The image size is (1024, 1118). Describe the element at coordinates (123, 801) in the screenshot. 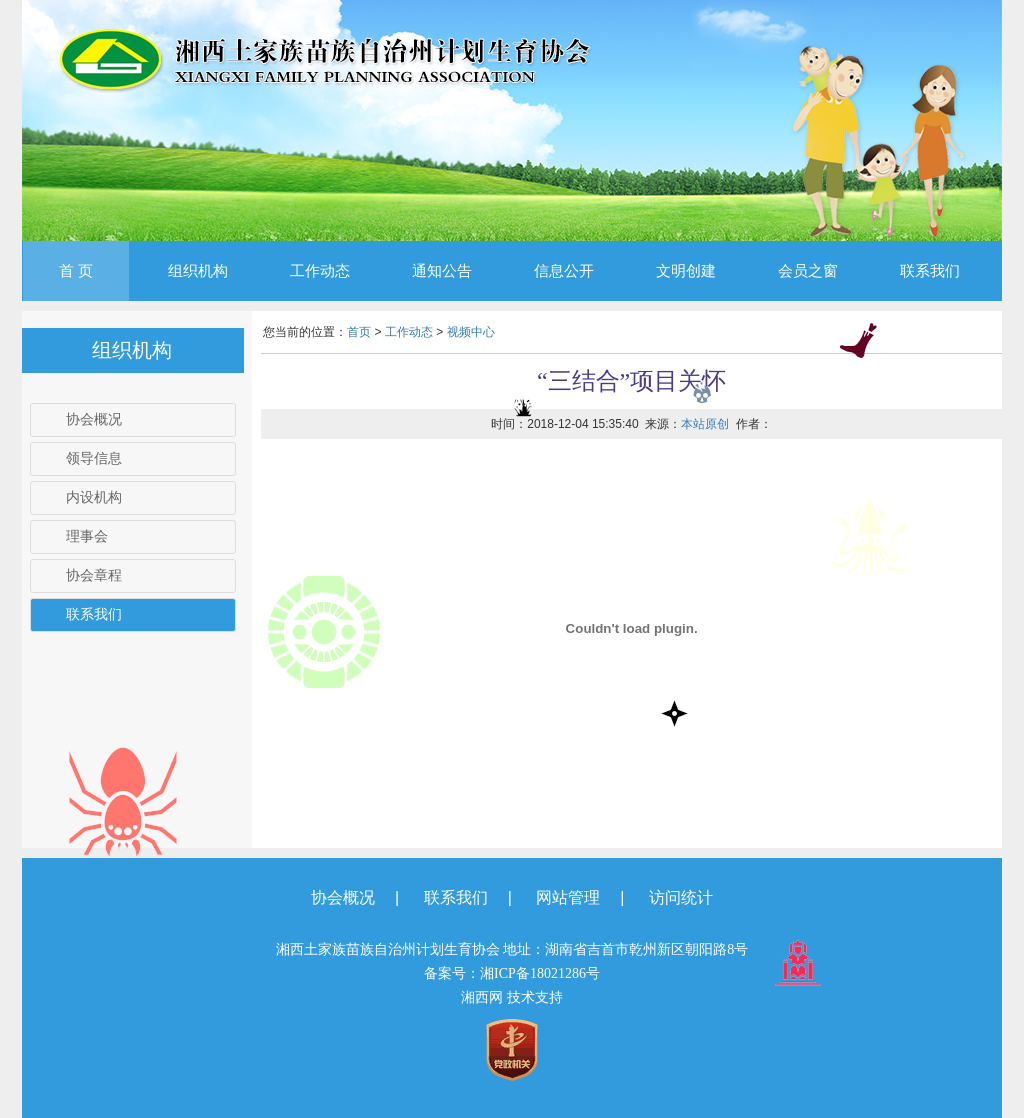

I see `indicates spider or arachnid enemy type in game` at that location.